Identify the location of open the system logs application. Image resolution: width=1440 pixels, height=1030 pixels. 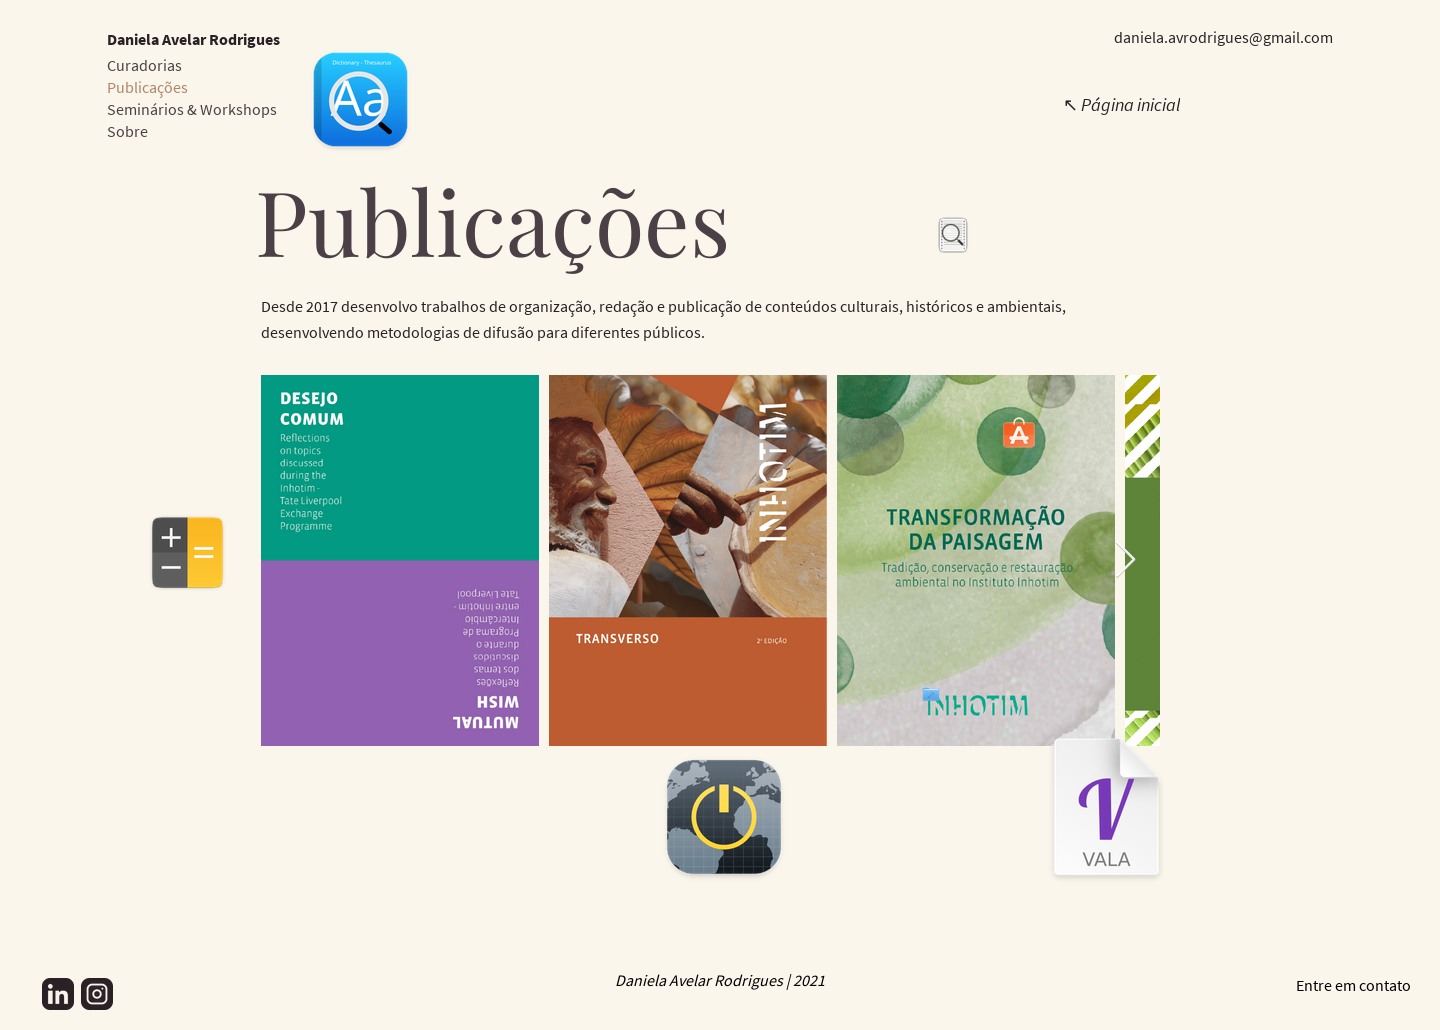
(953, 235).